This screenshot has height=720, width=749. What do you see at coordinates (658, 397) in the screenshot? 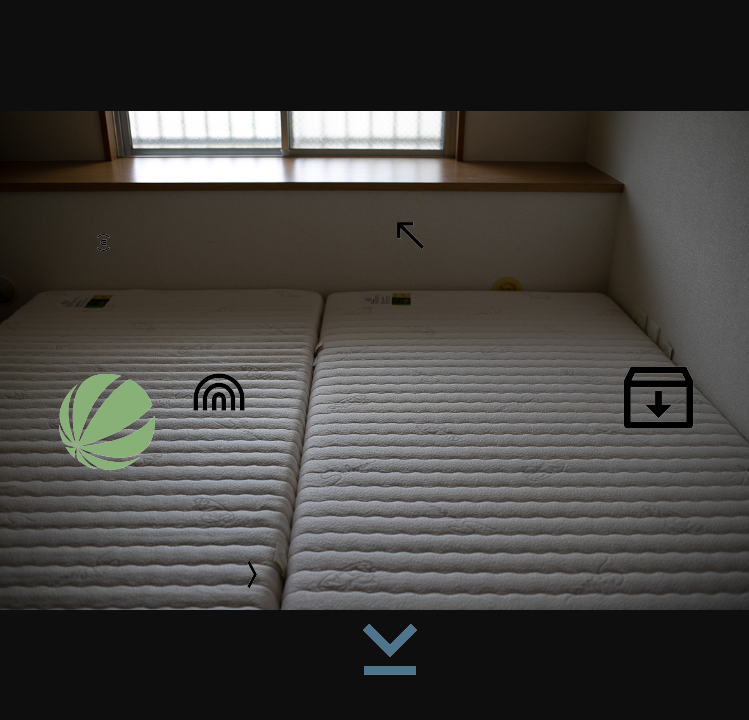
I see `archive selected messages to inbox storage` at bounding box center [658, 397].